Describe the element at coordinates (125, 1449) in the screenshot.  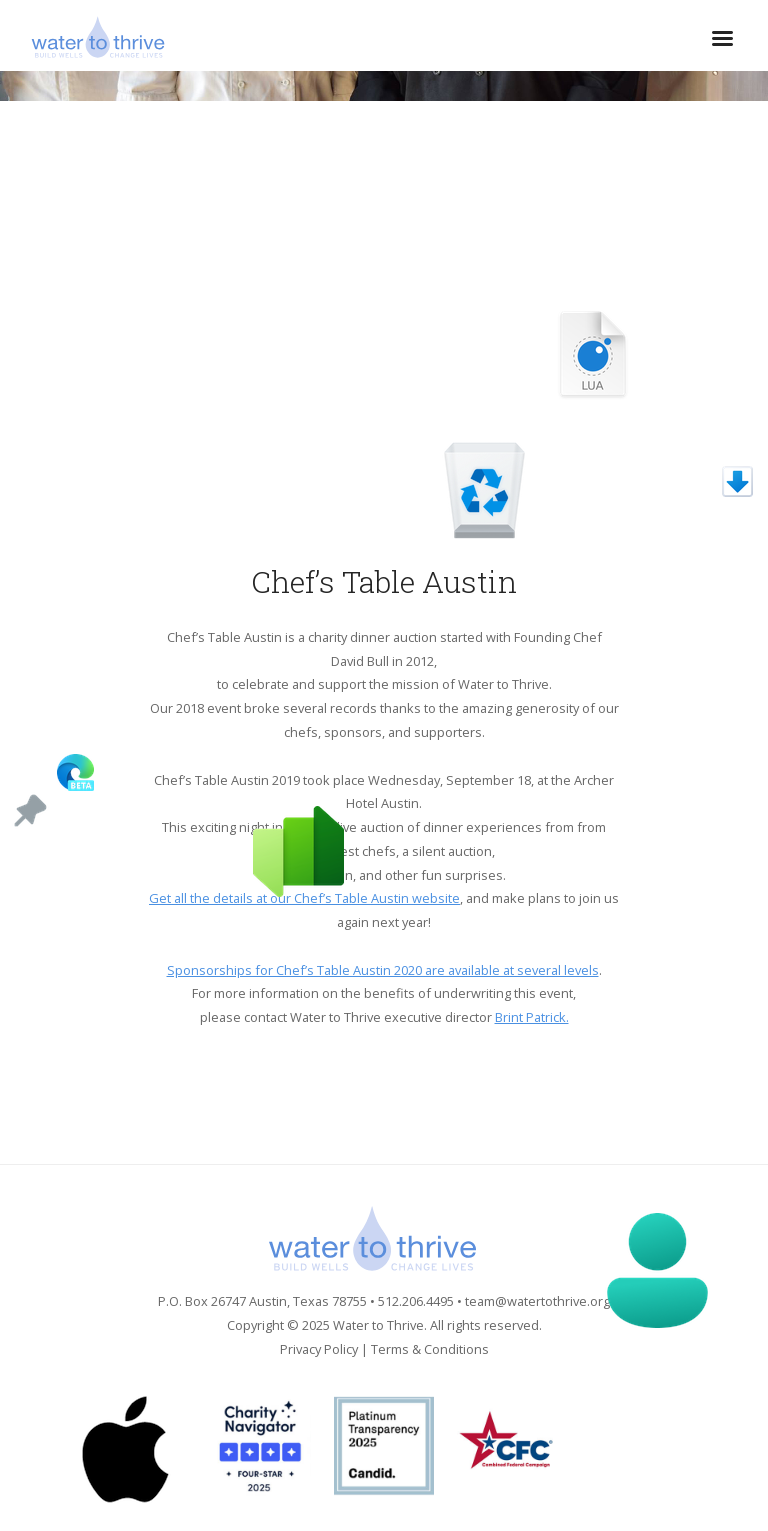
I see `apple internal system component` at that location.